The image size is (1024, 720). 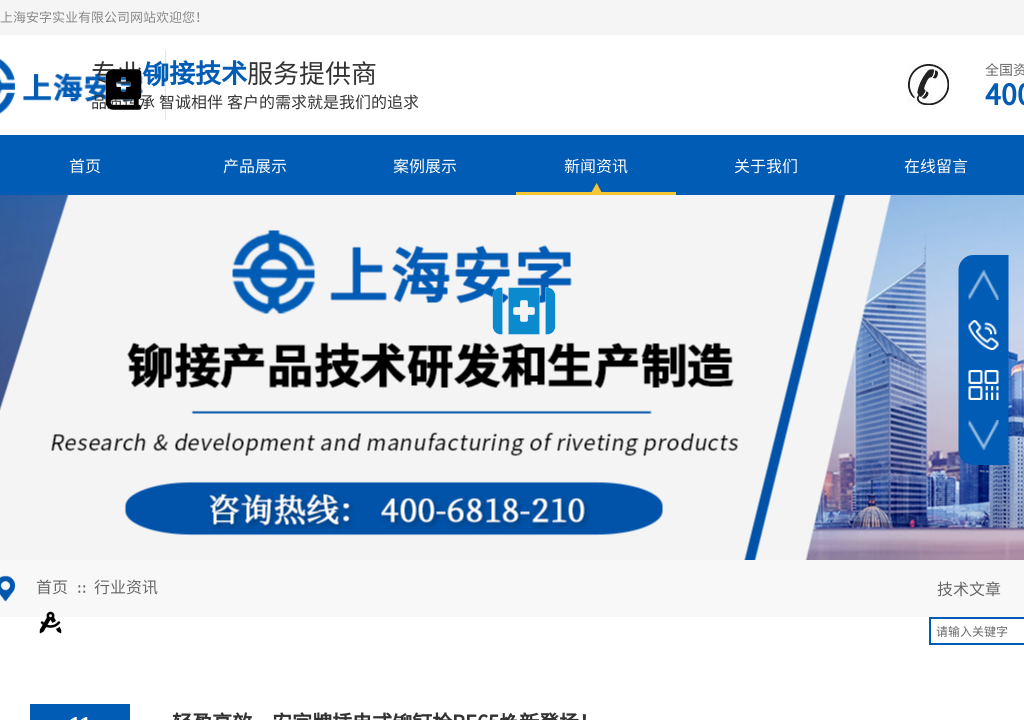 What do you see at coordinates (524, 311) in the screenshot?
I see `access first aid or medical help resources` at bounding box center [524, 311].